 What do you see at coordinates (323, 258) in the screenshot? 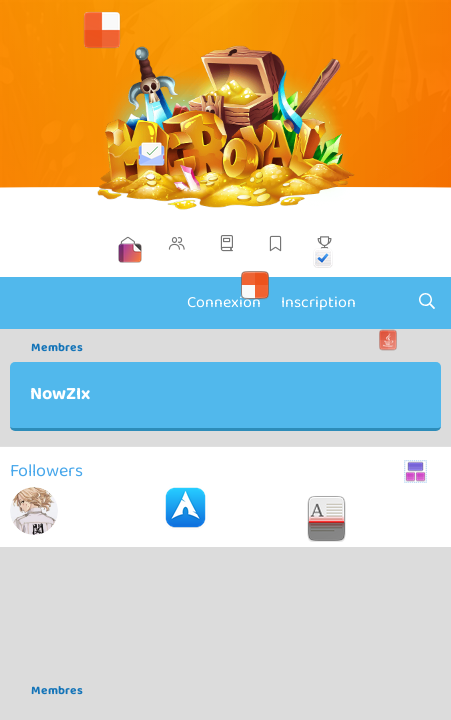
I see `open agenda task management app` at bounding box center [323, 258].